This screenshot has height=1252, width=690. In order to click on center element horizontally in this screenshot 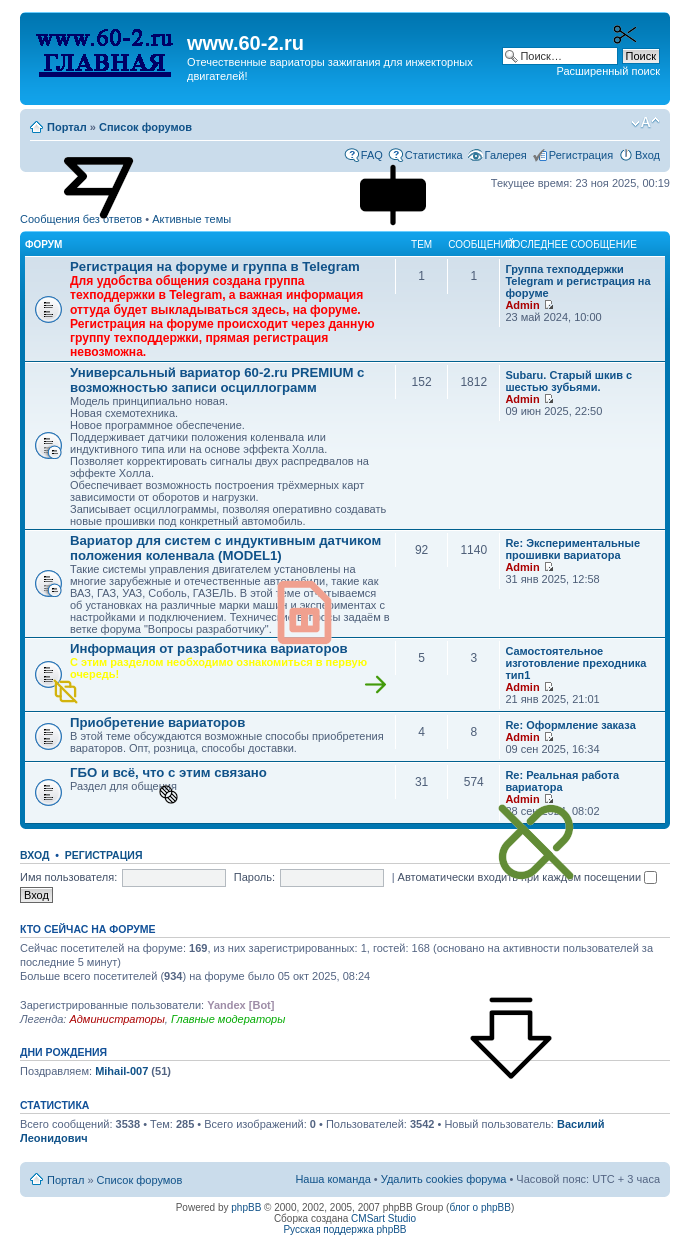, I will do `click(393, 195)`.